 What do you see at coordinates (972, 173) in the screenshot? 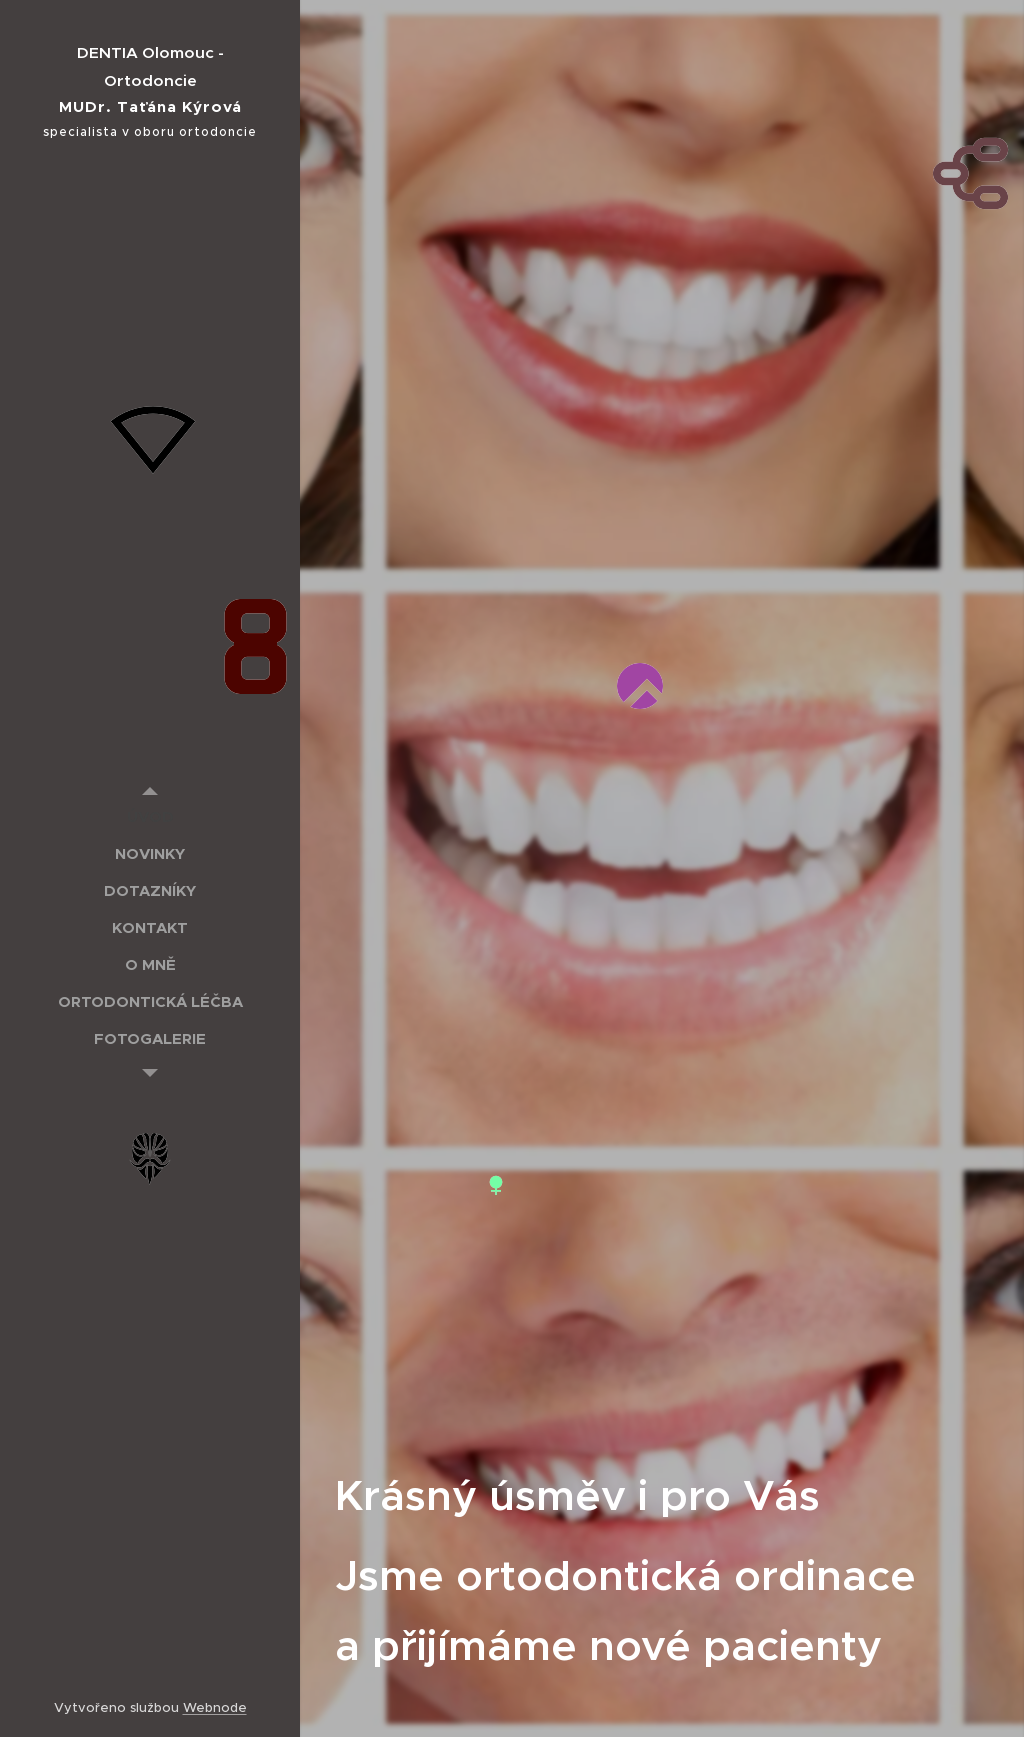
I see `create or view a mind map` at bounding box center [972, 173].